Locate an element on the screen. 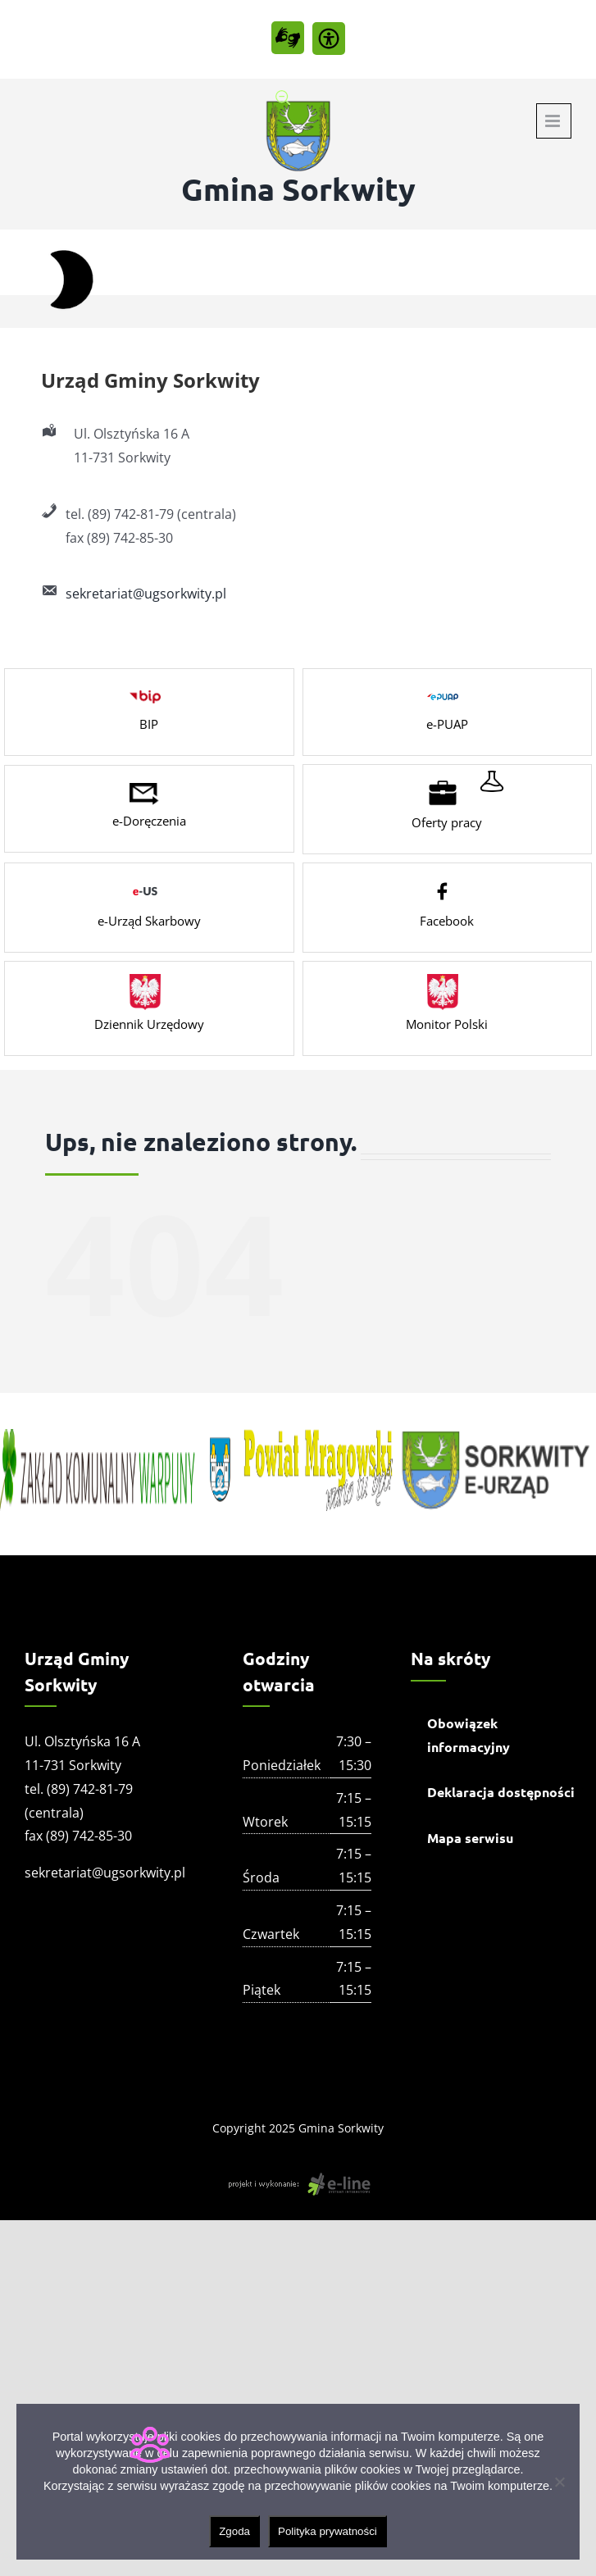 This screenshot has width=596, height=2576. view all team members is located at coordinates (150, 2444).